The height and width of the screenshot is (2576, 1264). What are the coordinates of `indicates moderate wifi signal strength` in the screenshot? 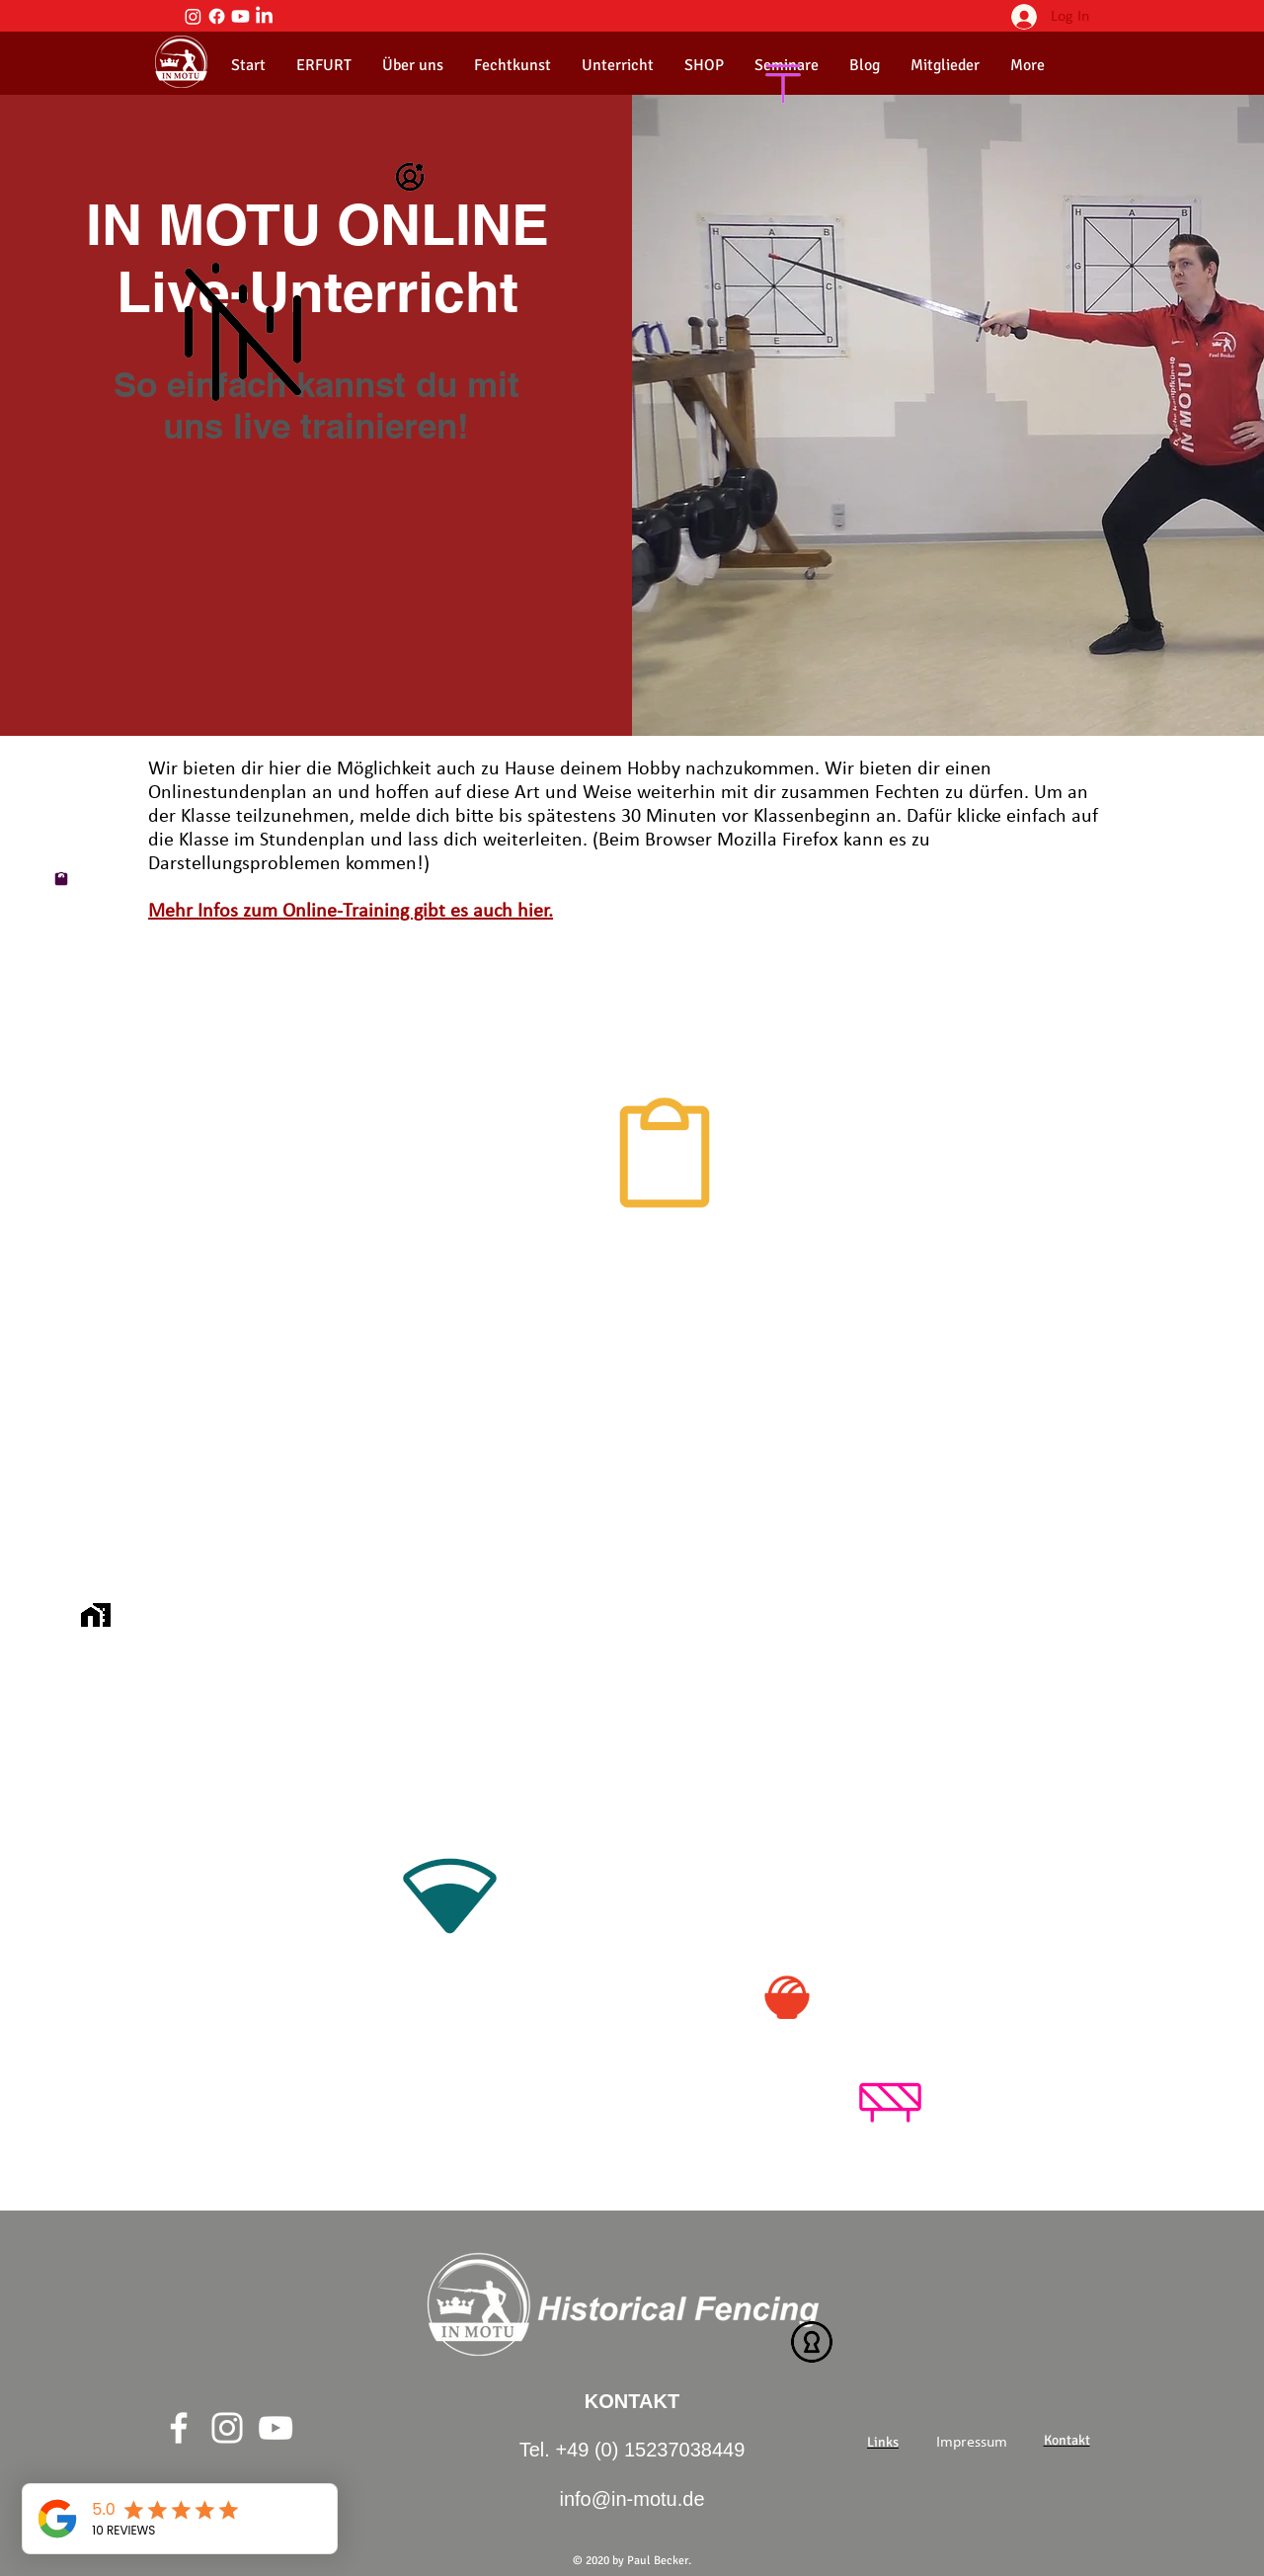 It's located at (449, 1895).